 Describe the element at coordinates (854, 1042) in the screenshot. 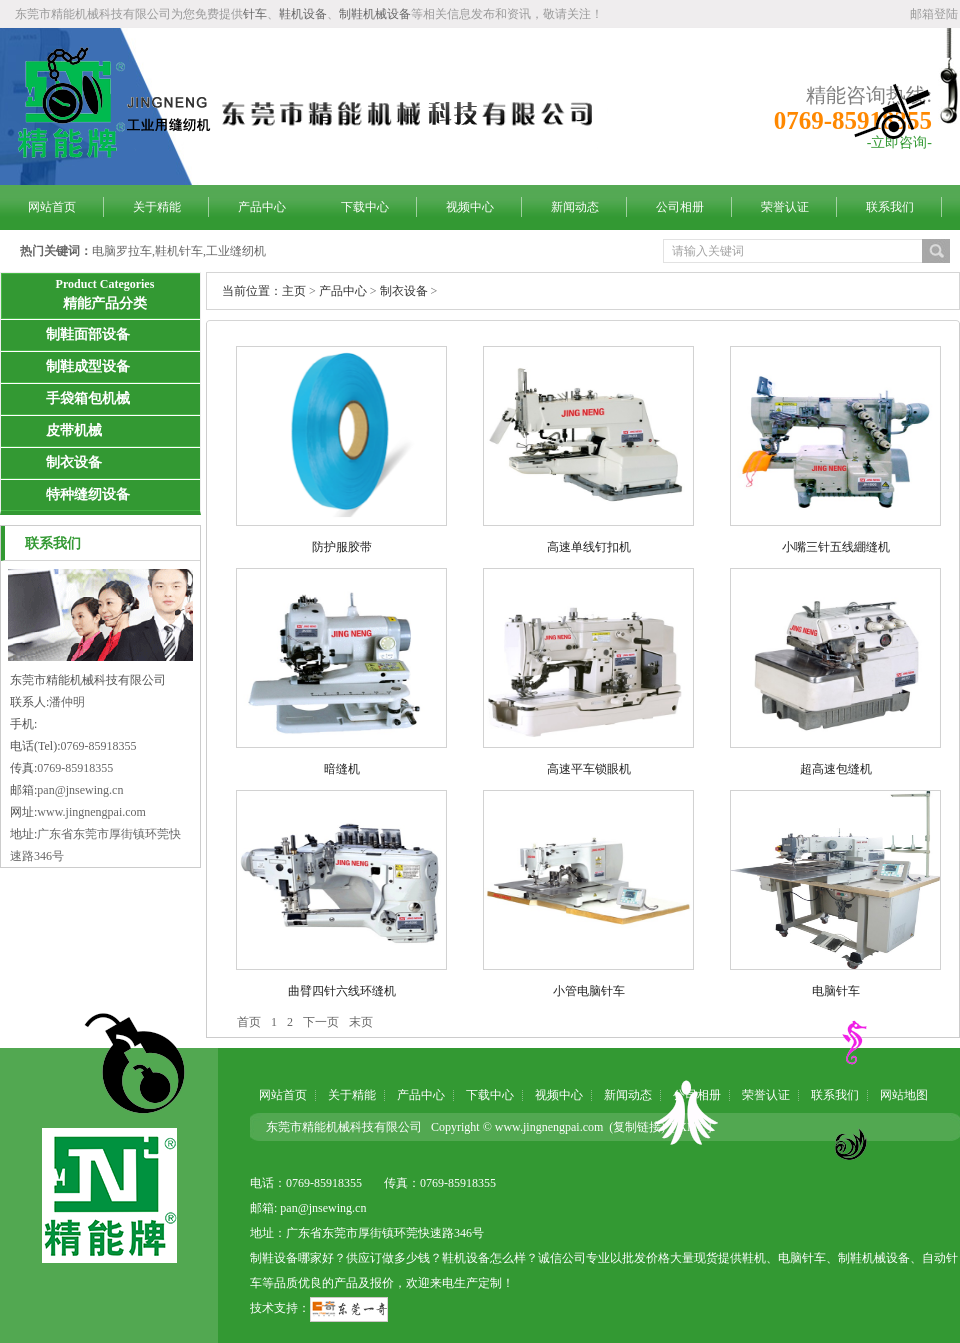

I see `decorative seahorse icon for marine-themed games` at that location.